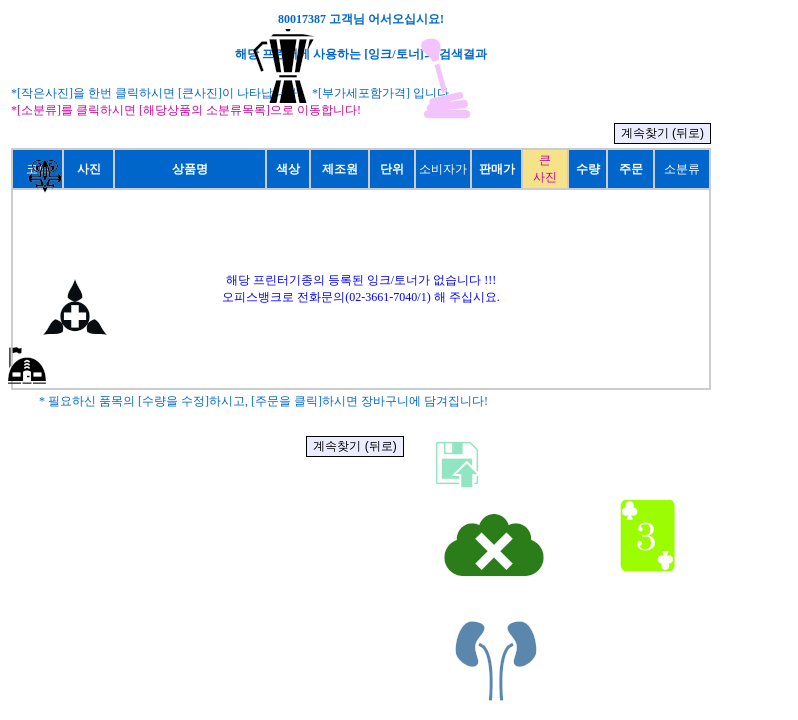 Image resolution: width=798 pixels, height=720 pixels. What do you see at coordinates (45, 176) in the screenshot?
I see `decorative tribal or abstract emblem` at bounding box center [45, 176].